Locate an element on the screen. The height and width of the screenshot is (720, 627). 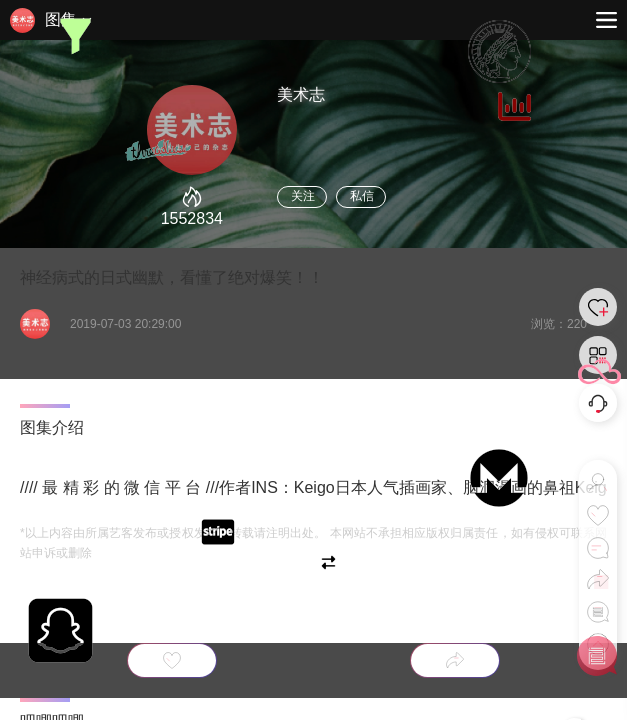
swap or exchange items is located at coordinates (328, 562).